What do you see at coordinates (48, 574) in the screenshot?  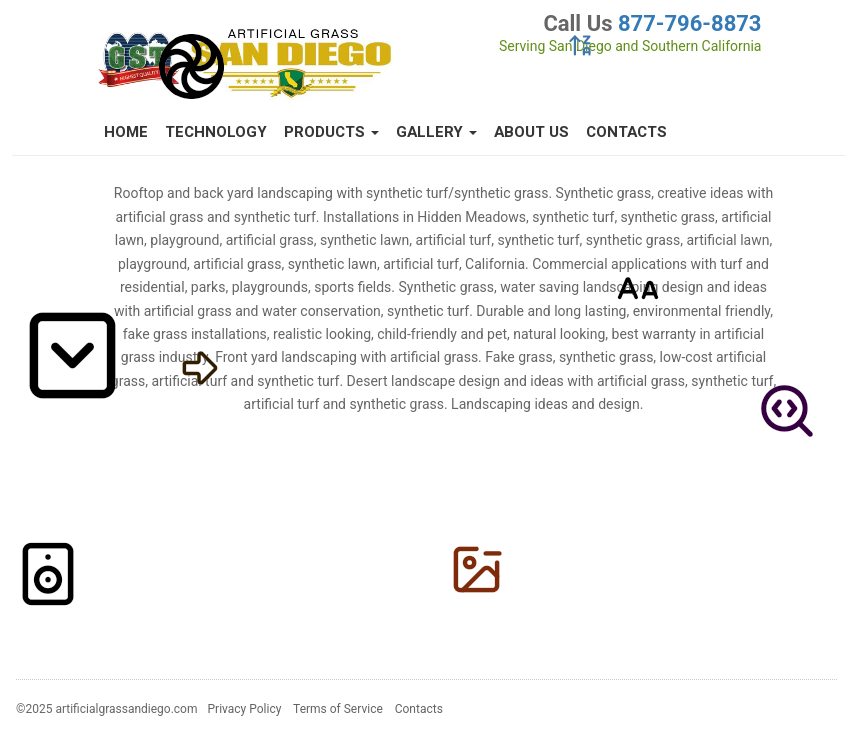 I see `adjust audio output settings` at bounding box center [48, 574].